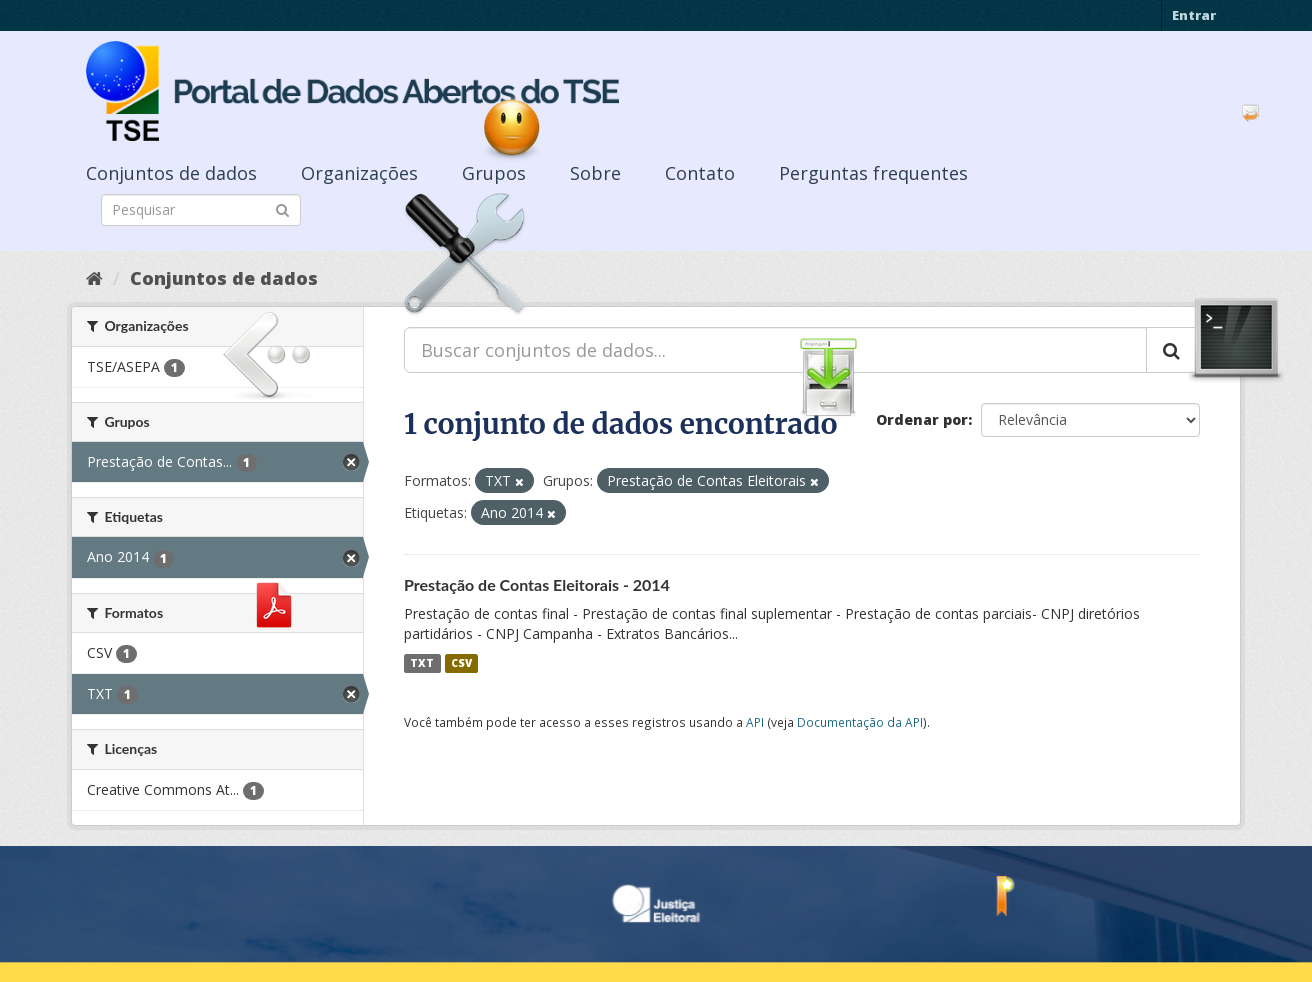  I want to click on reply to the sender of this email, so click(1250, 111).